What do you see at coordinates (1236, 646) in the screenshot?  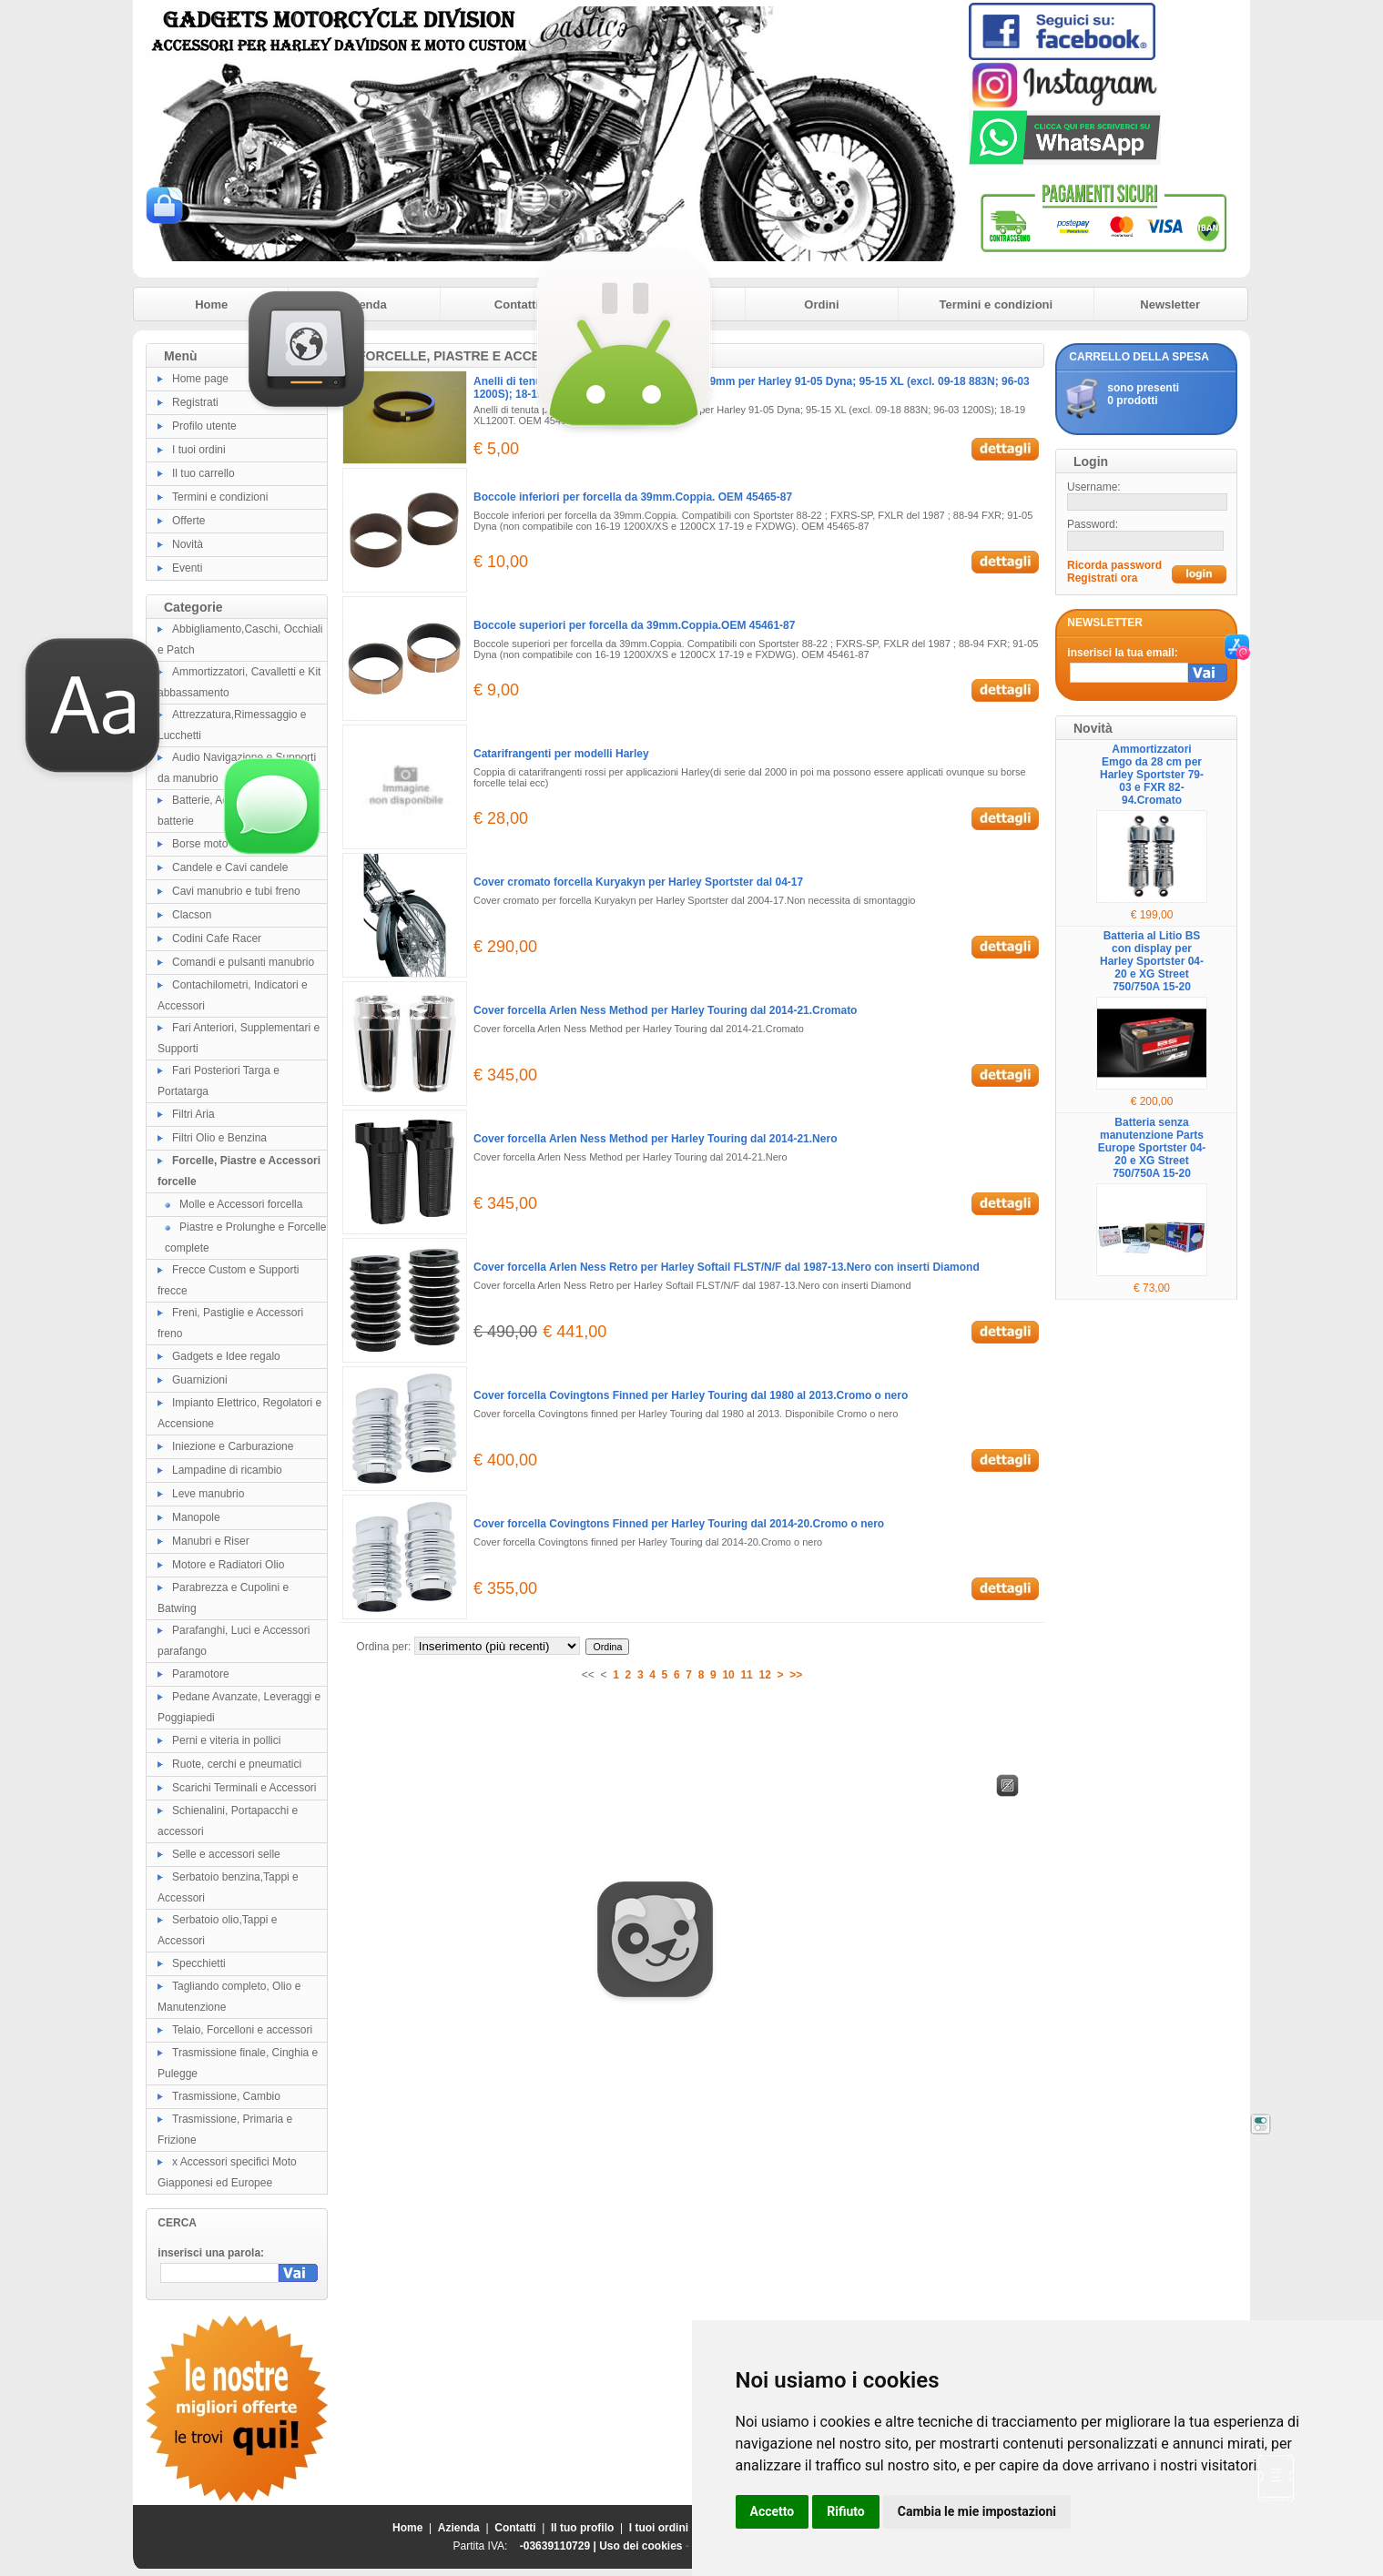 I see `open the debian software center` at bounding box center [1236, 646].